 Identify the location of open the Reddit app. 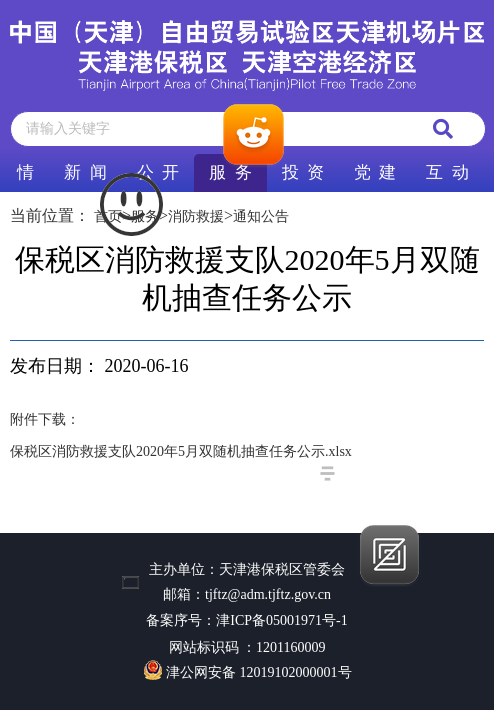
(253, 134).